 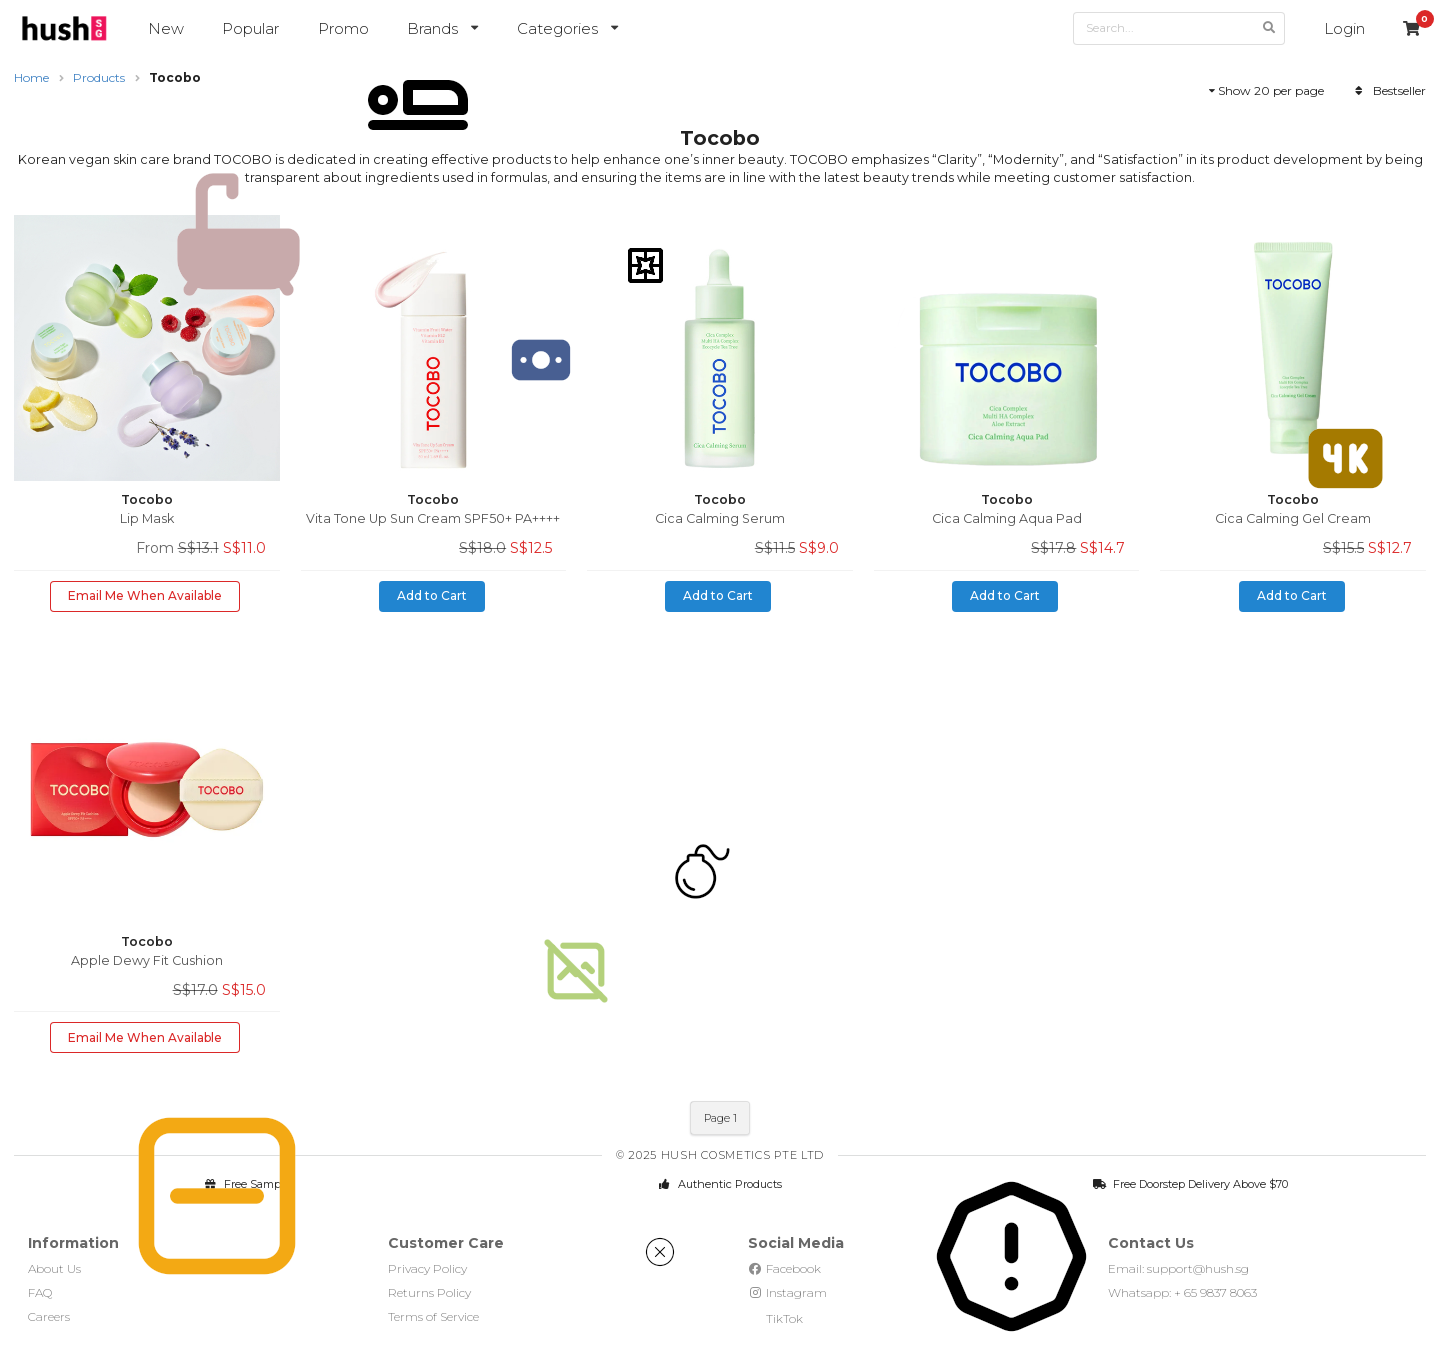 What do you see at coordinates (645, 265) in the screenshot?
I see `view pages or documents` at bounding box center [645, 265].